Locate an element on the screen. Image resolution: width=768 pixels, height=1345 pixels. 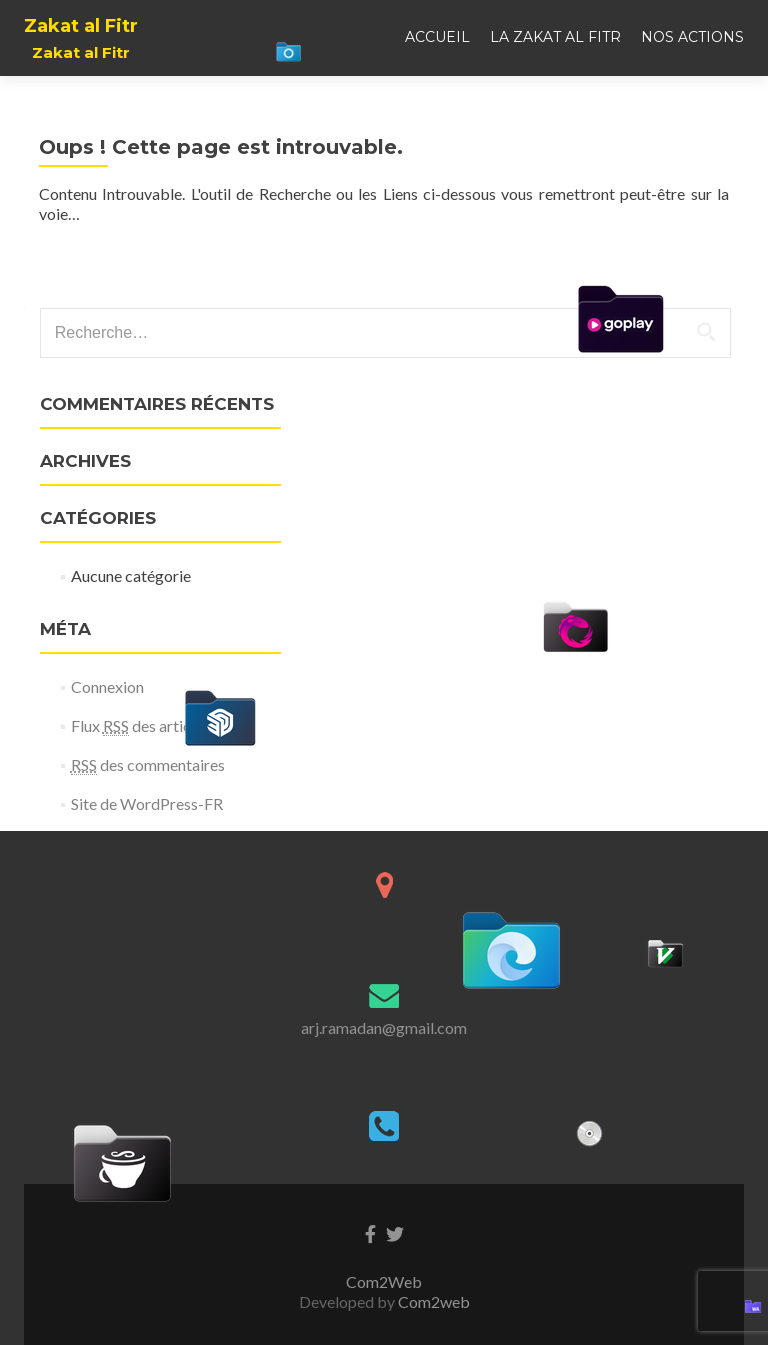
open folder containing Microsoft Edge browser files is located at coordinates (511, 953).